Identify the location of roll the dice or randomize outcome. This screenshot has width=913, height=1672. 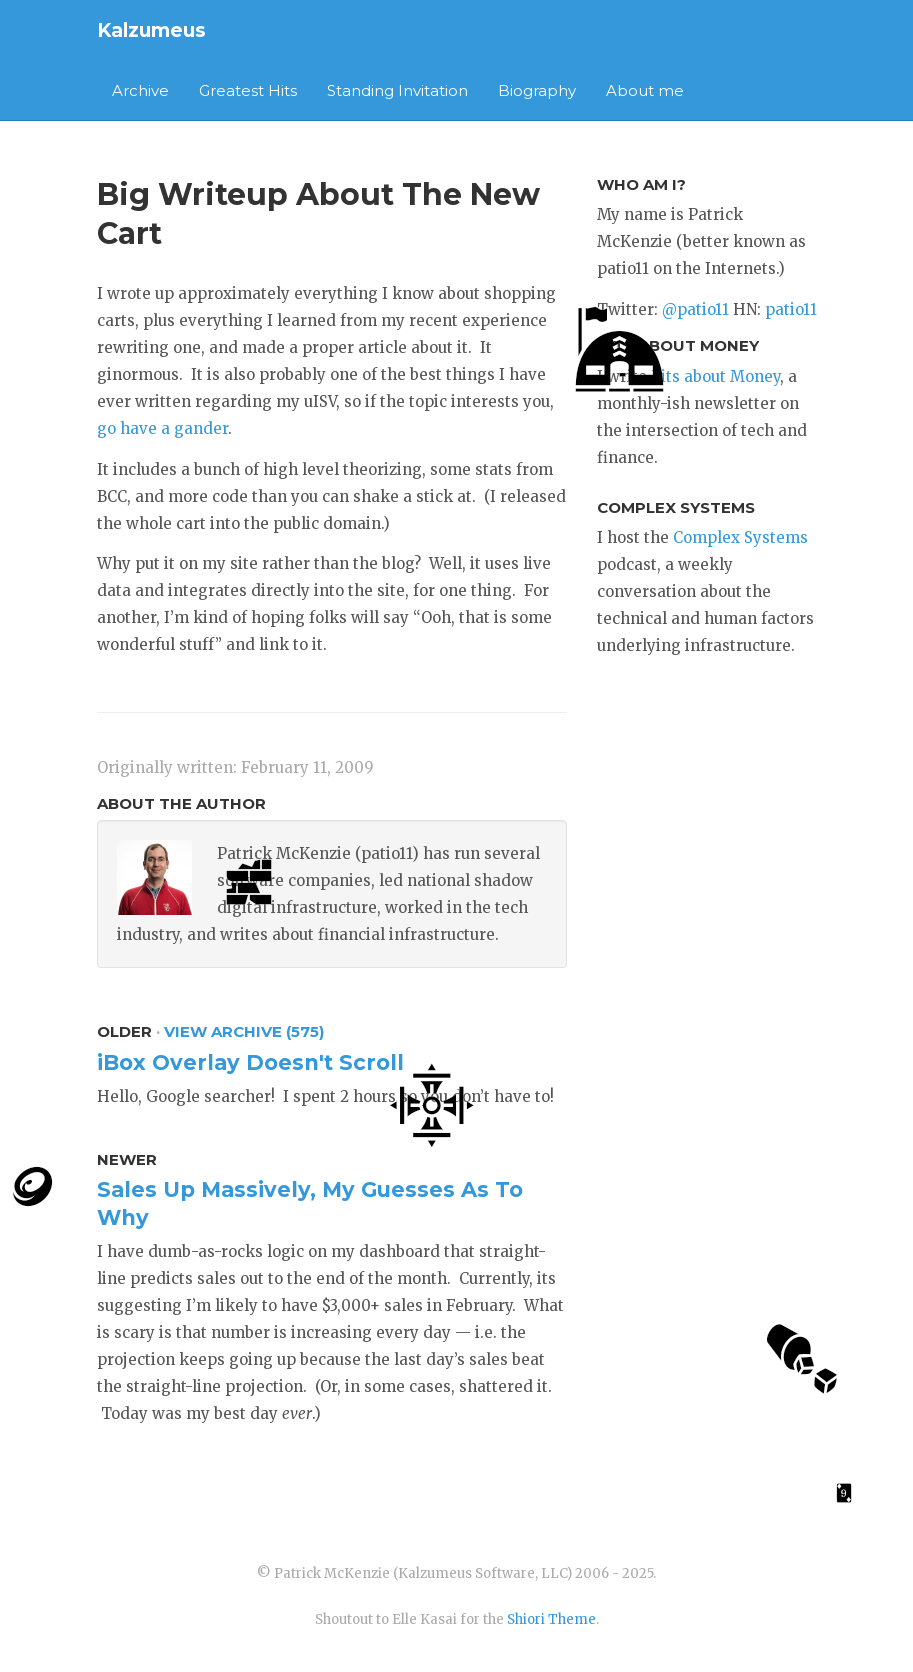
(802, 1359).